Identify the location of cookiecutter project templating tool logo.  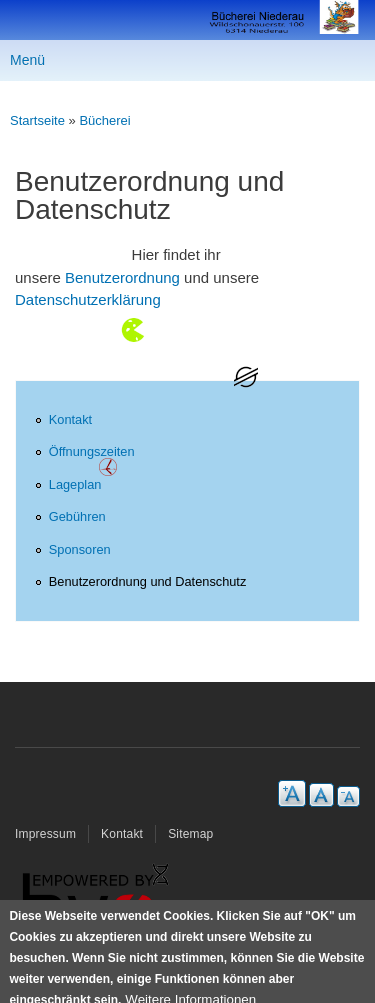
(133, 330).